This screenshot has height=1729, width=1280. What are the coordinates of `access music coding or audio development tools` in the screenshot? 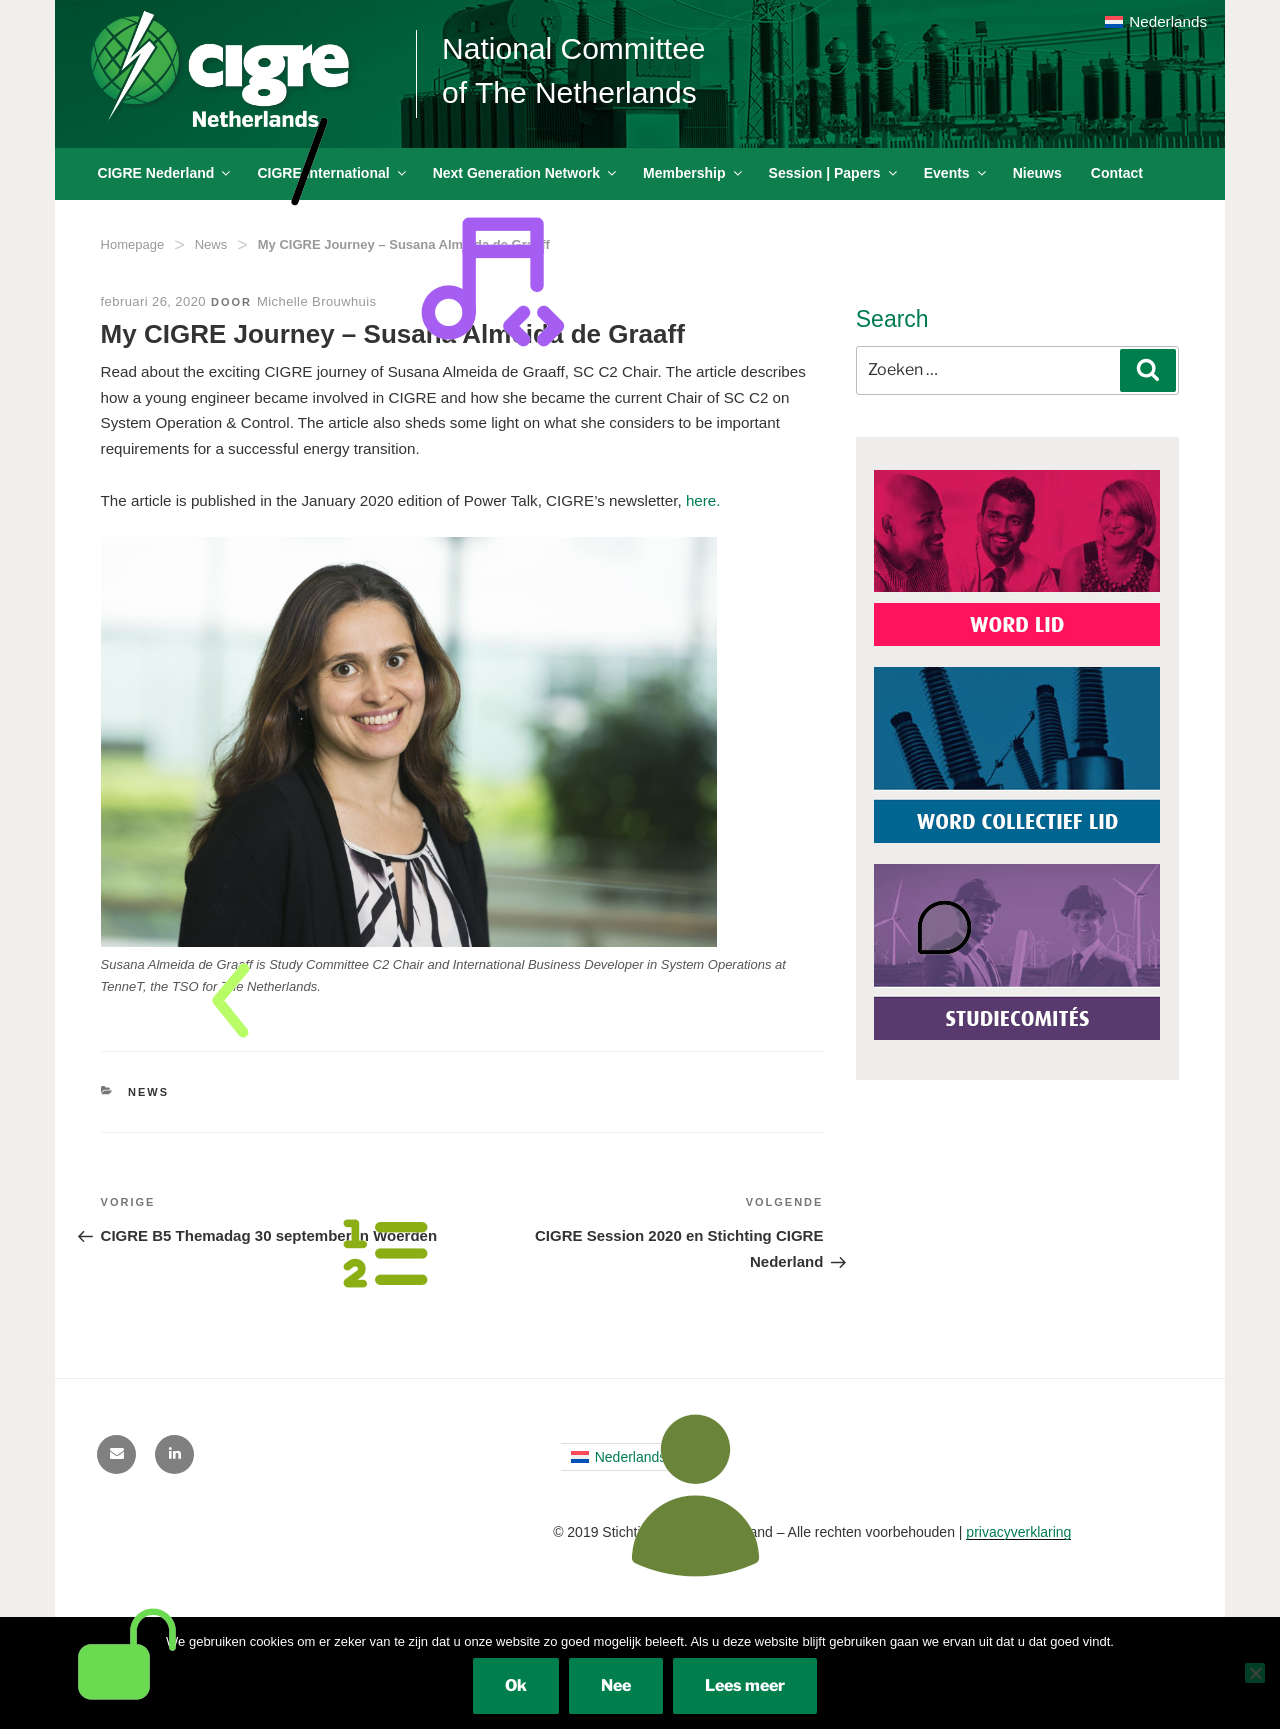 It's located at (489, 278).